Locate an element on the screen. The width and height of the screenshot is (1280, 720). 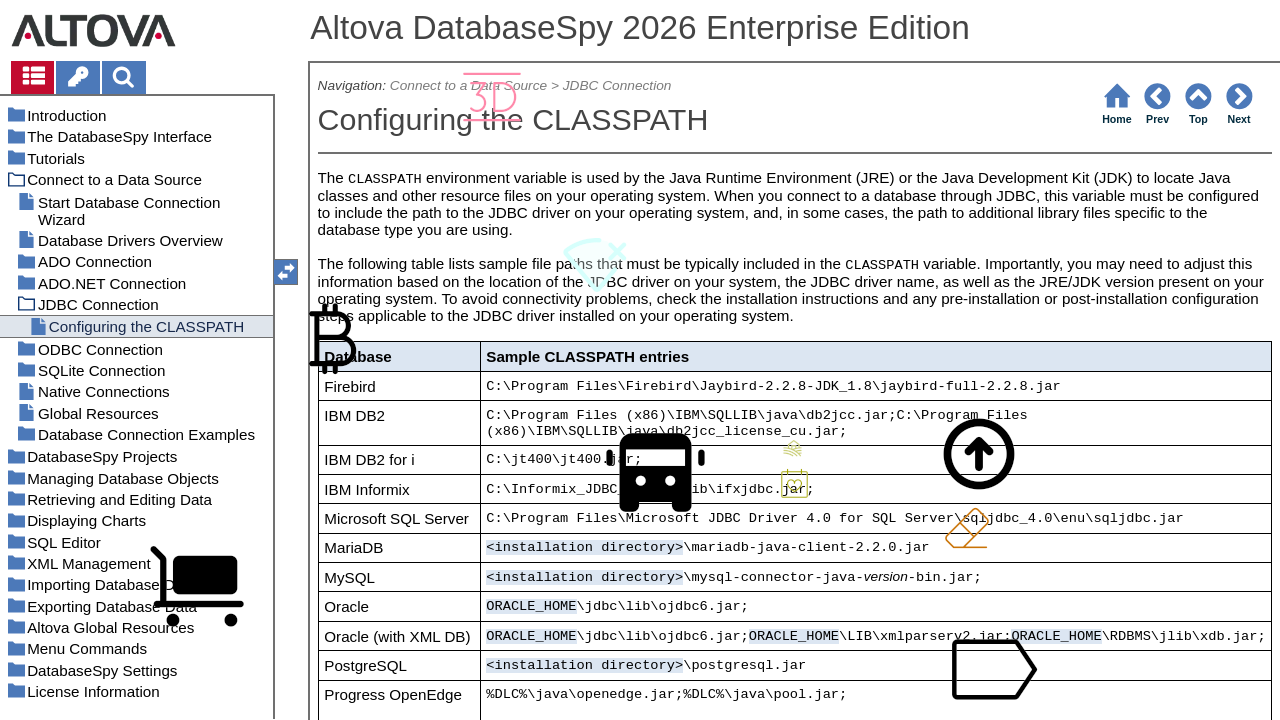
add a tag or label to an item is located at coordinates (991, 669).